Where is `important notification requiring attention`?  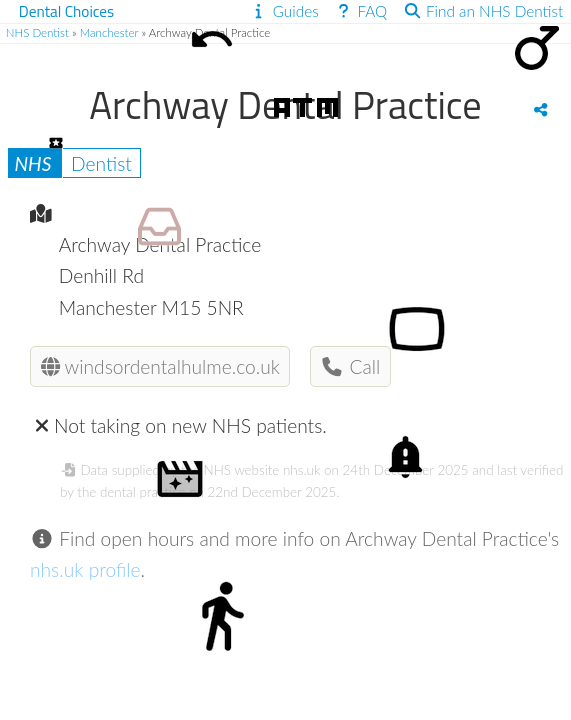 important notification requiring attention is located at coordinates (405, 456).